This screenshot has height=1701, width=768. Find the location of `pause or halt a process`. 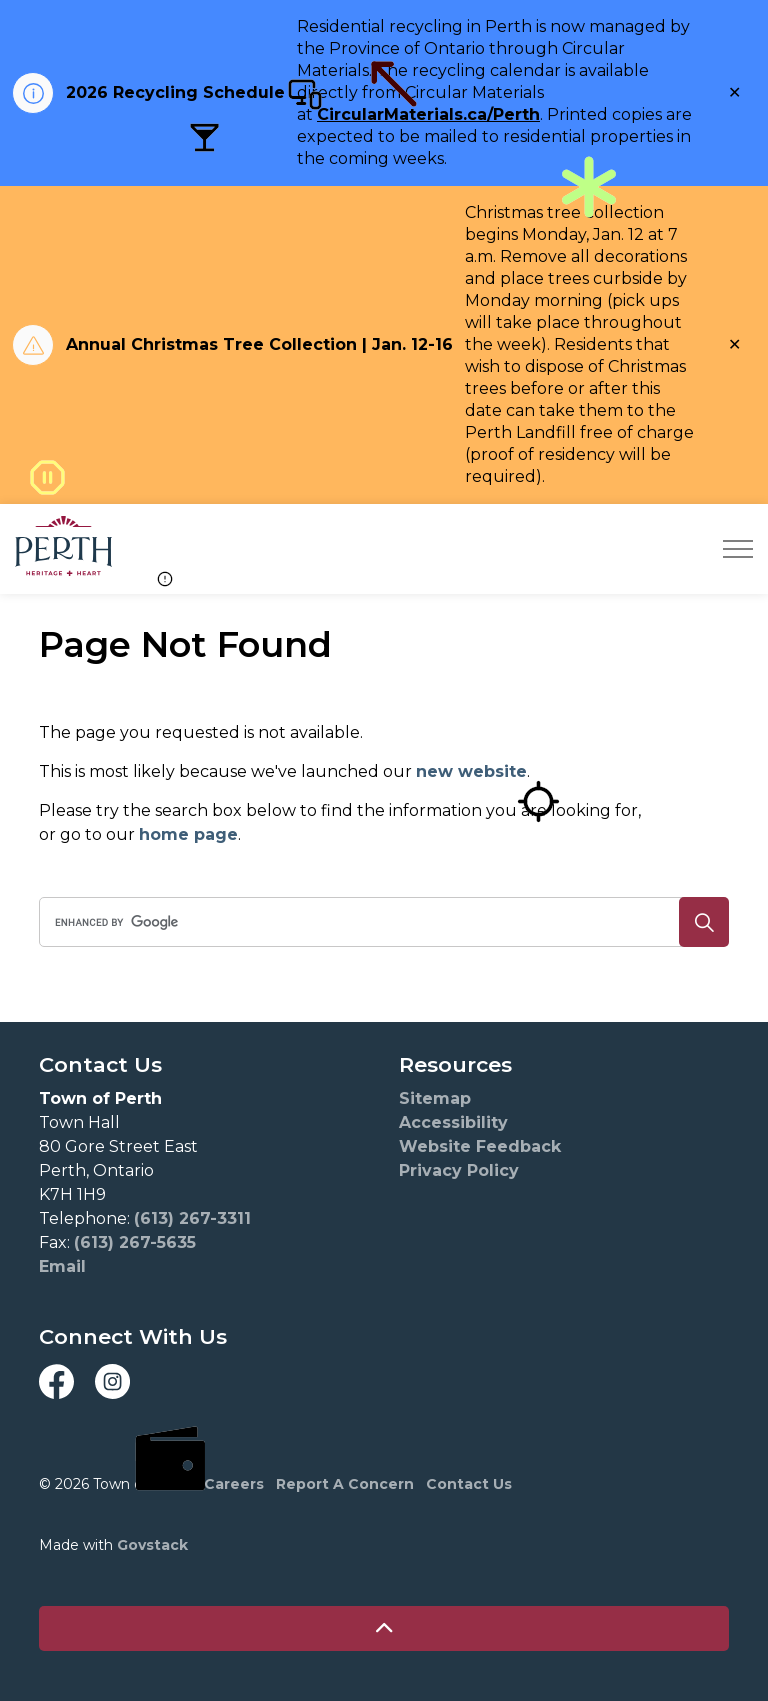

pause or halt a process is located at coordinates (47, 477).